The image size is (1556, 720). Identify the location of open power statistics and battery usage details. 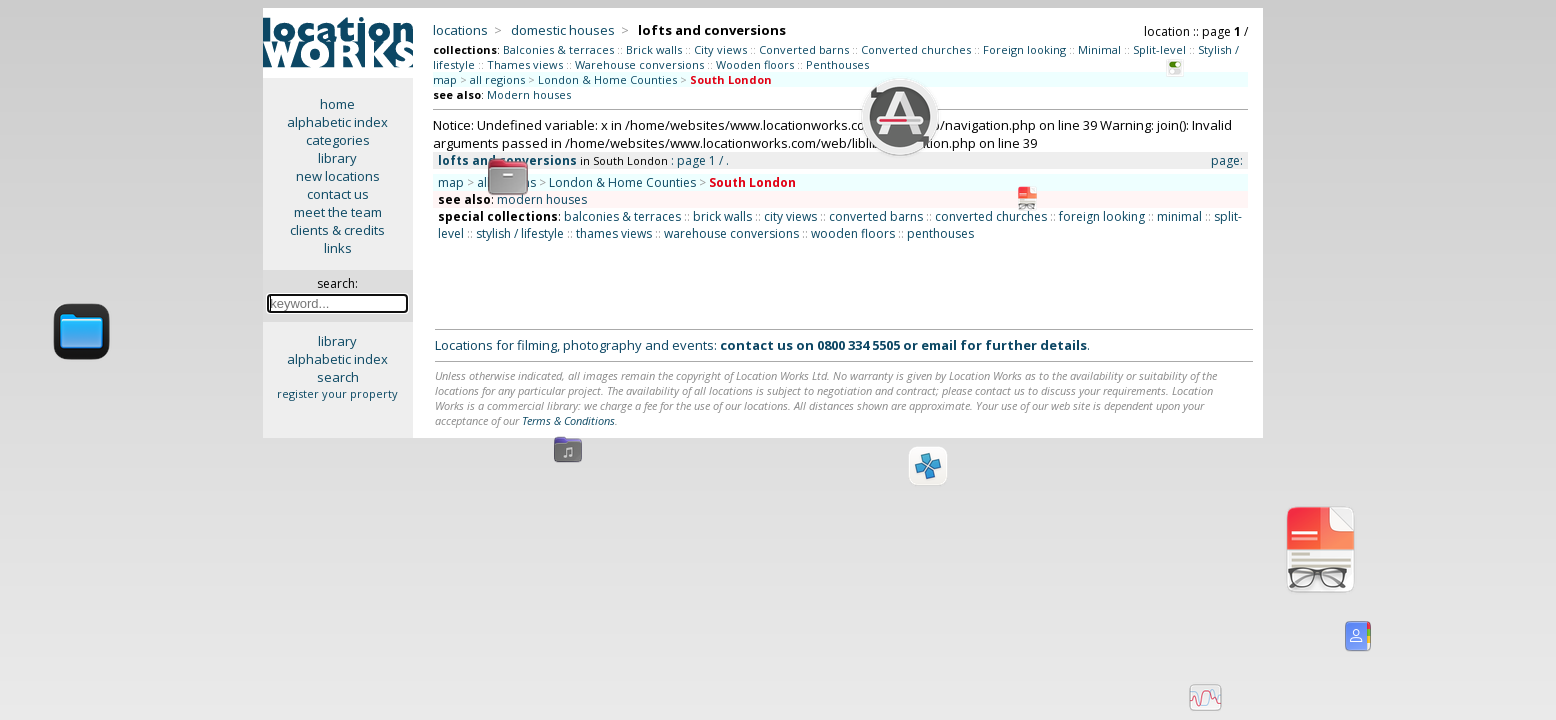
(1205, 697).